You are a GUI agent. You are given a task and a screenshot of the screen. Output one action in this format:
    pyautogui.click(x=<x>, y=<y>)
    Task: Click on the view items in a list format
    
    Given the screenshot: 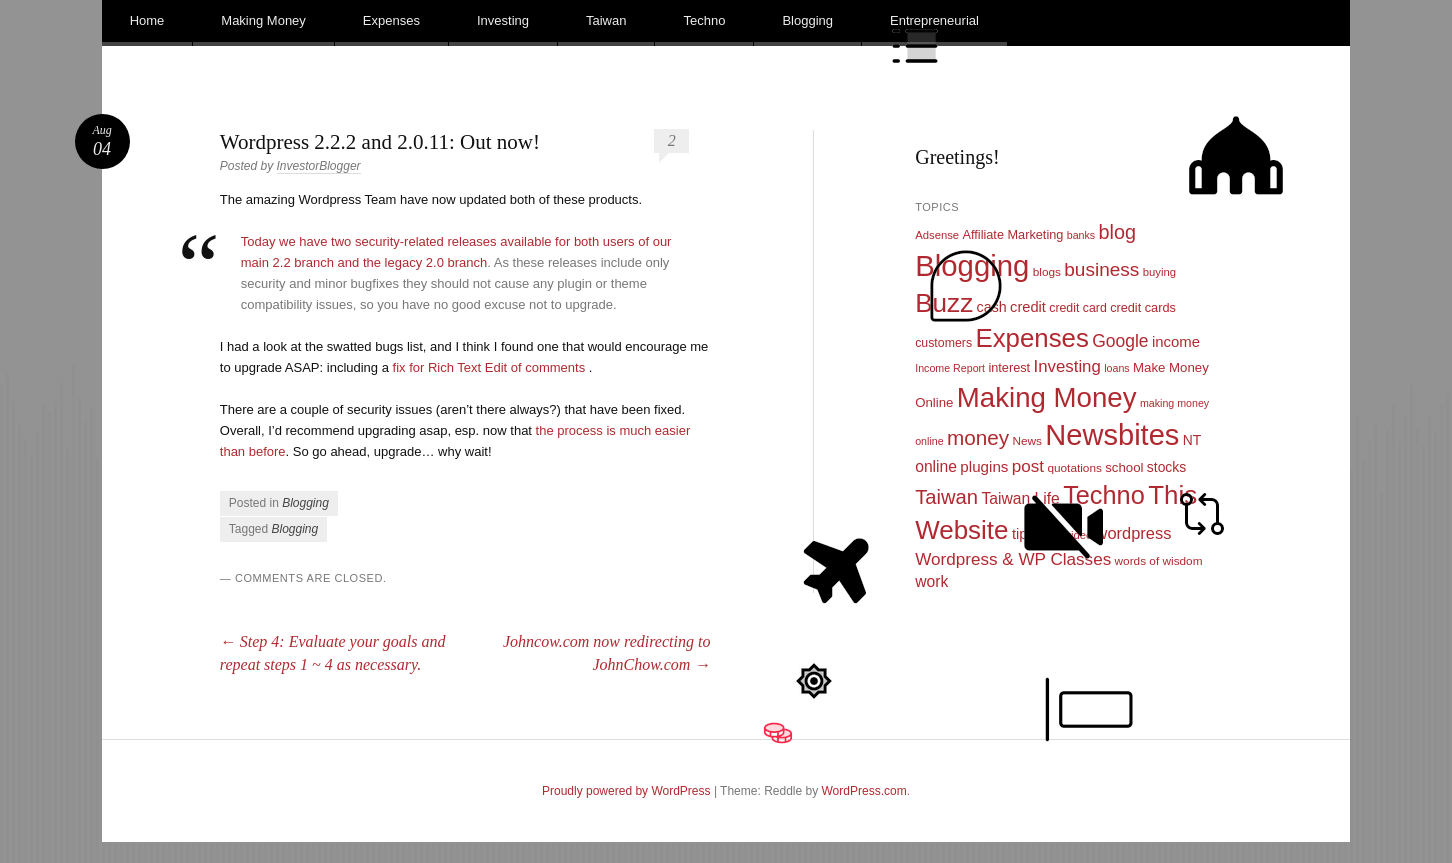 What is the action you would take?
    pyautogui.click(x=915, y=46)
    